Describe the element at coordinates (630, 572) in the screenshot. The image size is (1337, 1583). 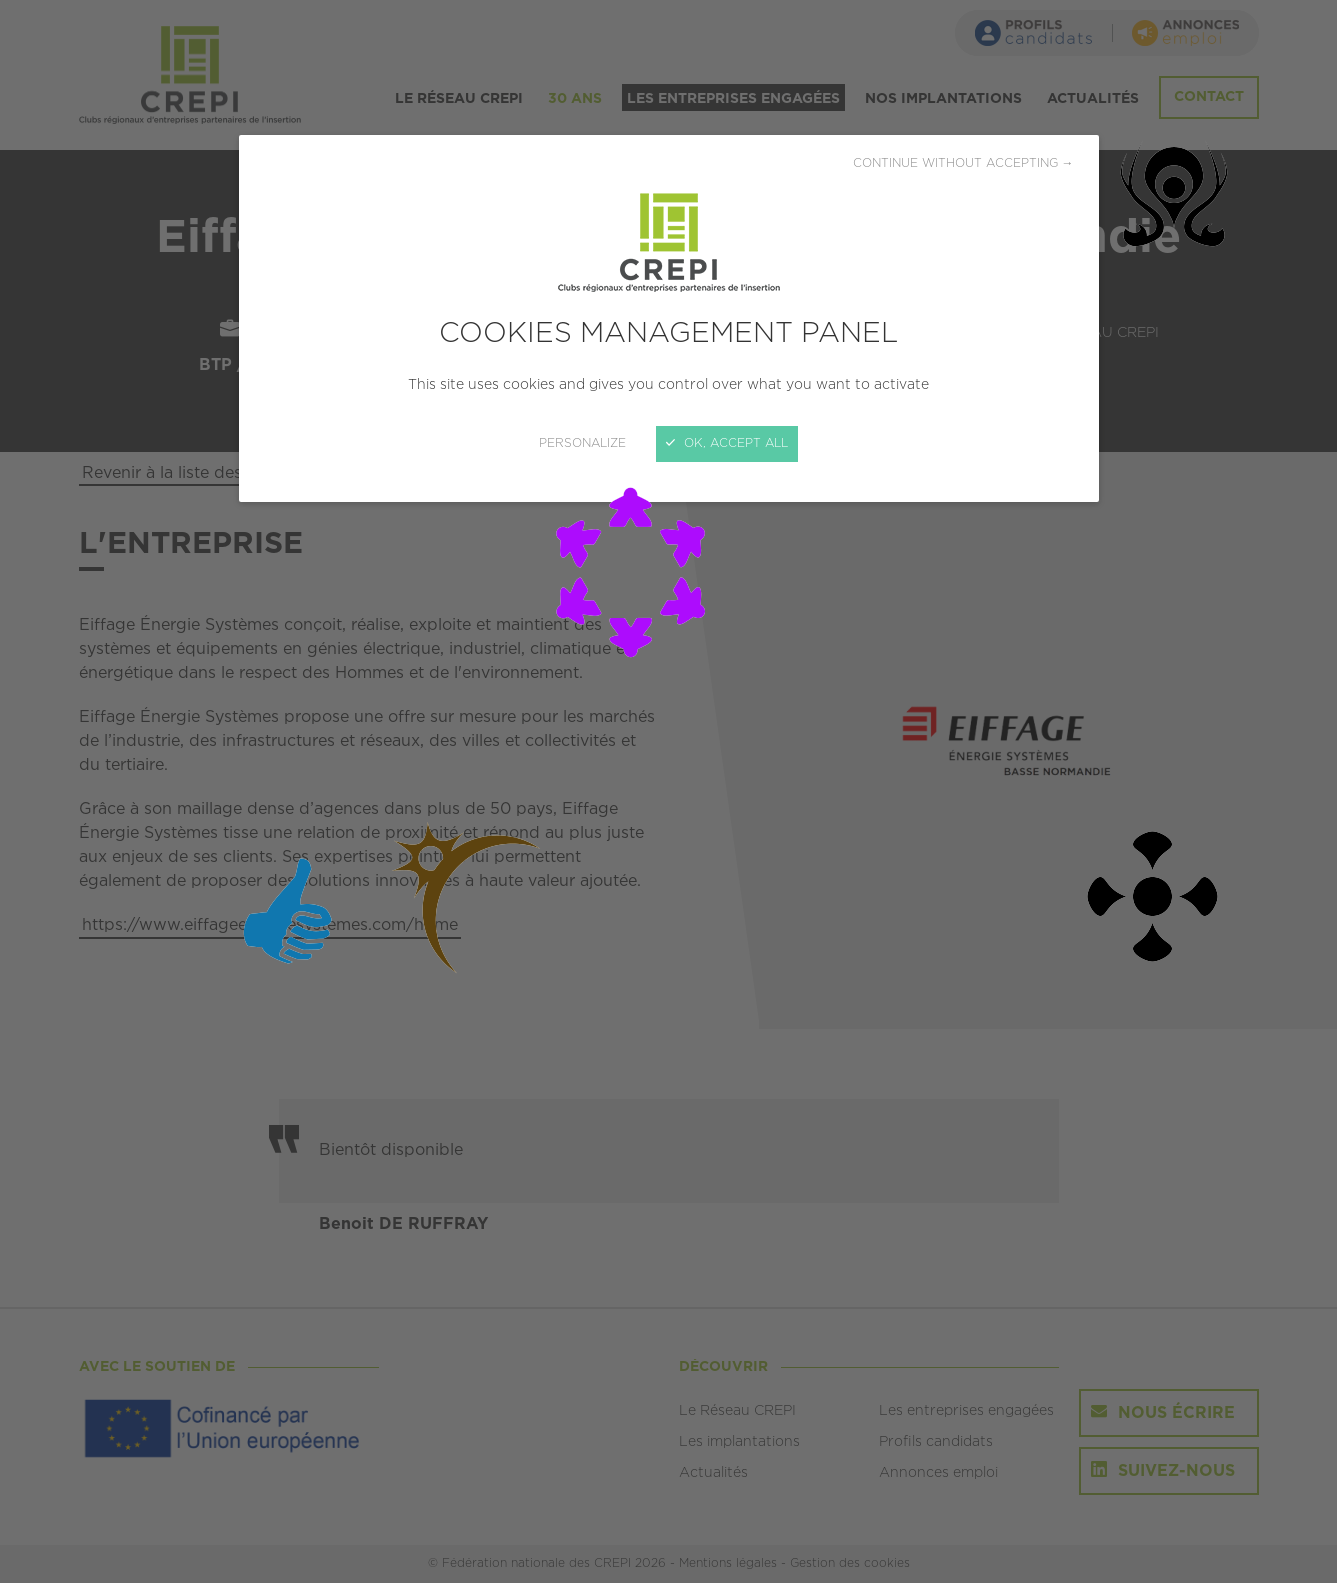
I see `view players in a game lobby` at that location.